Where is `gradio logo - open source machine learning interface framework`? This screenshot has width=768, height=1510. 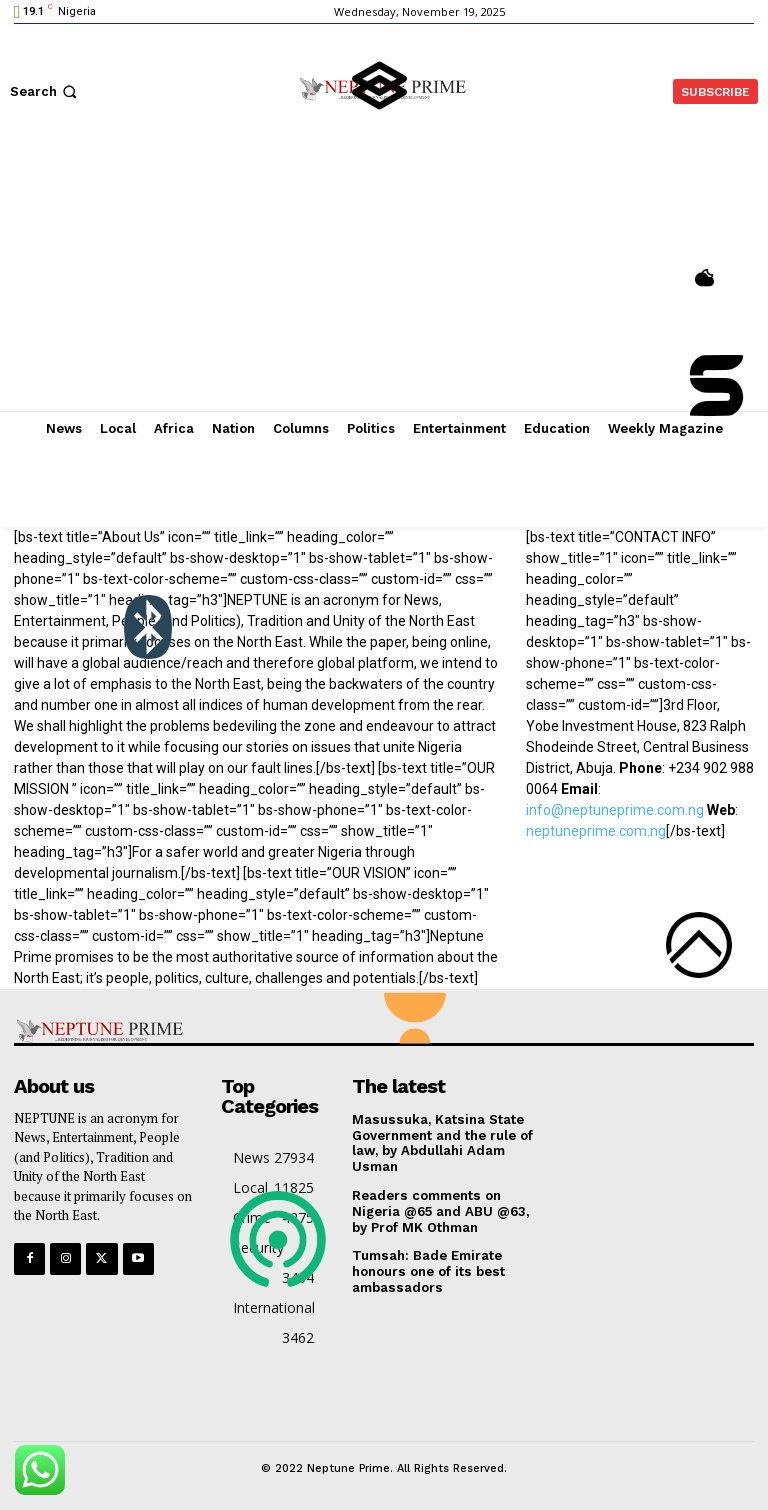 gradio logo - open source machine learning interface framework is located at coordinates (379, 85).